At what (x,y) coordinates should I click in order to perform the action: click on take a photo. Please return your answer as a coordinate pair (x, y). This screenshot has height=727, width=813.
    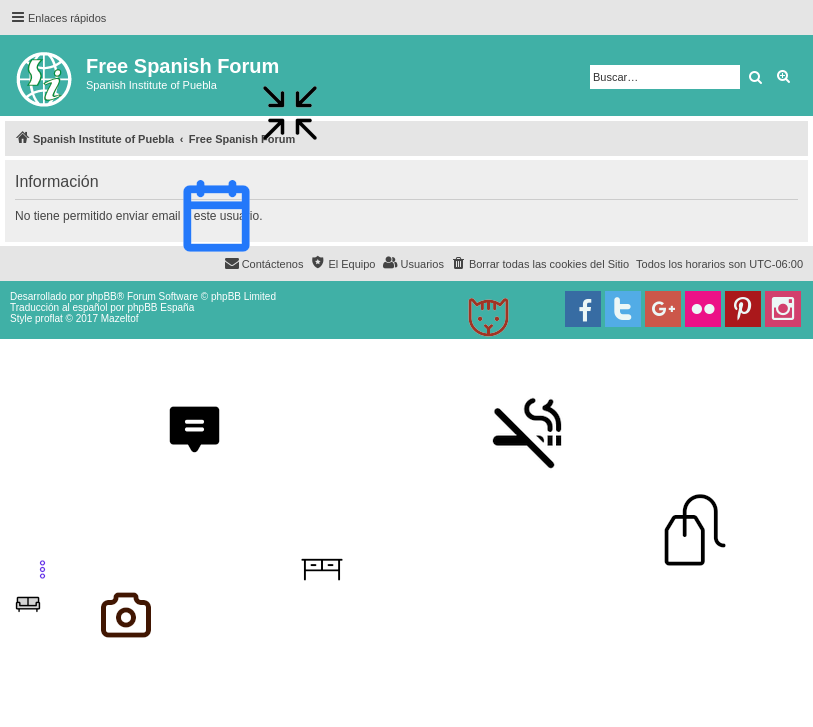
    Looking at the image, I should click on (126, 615).